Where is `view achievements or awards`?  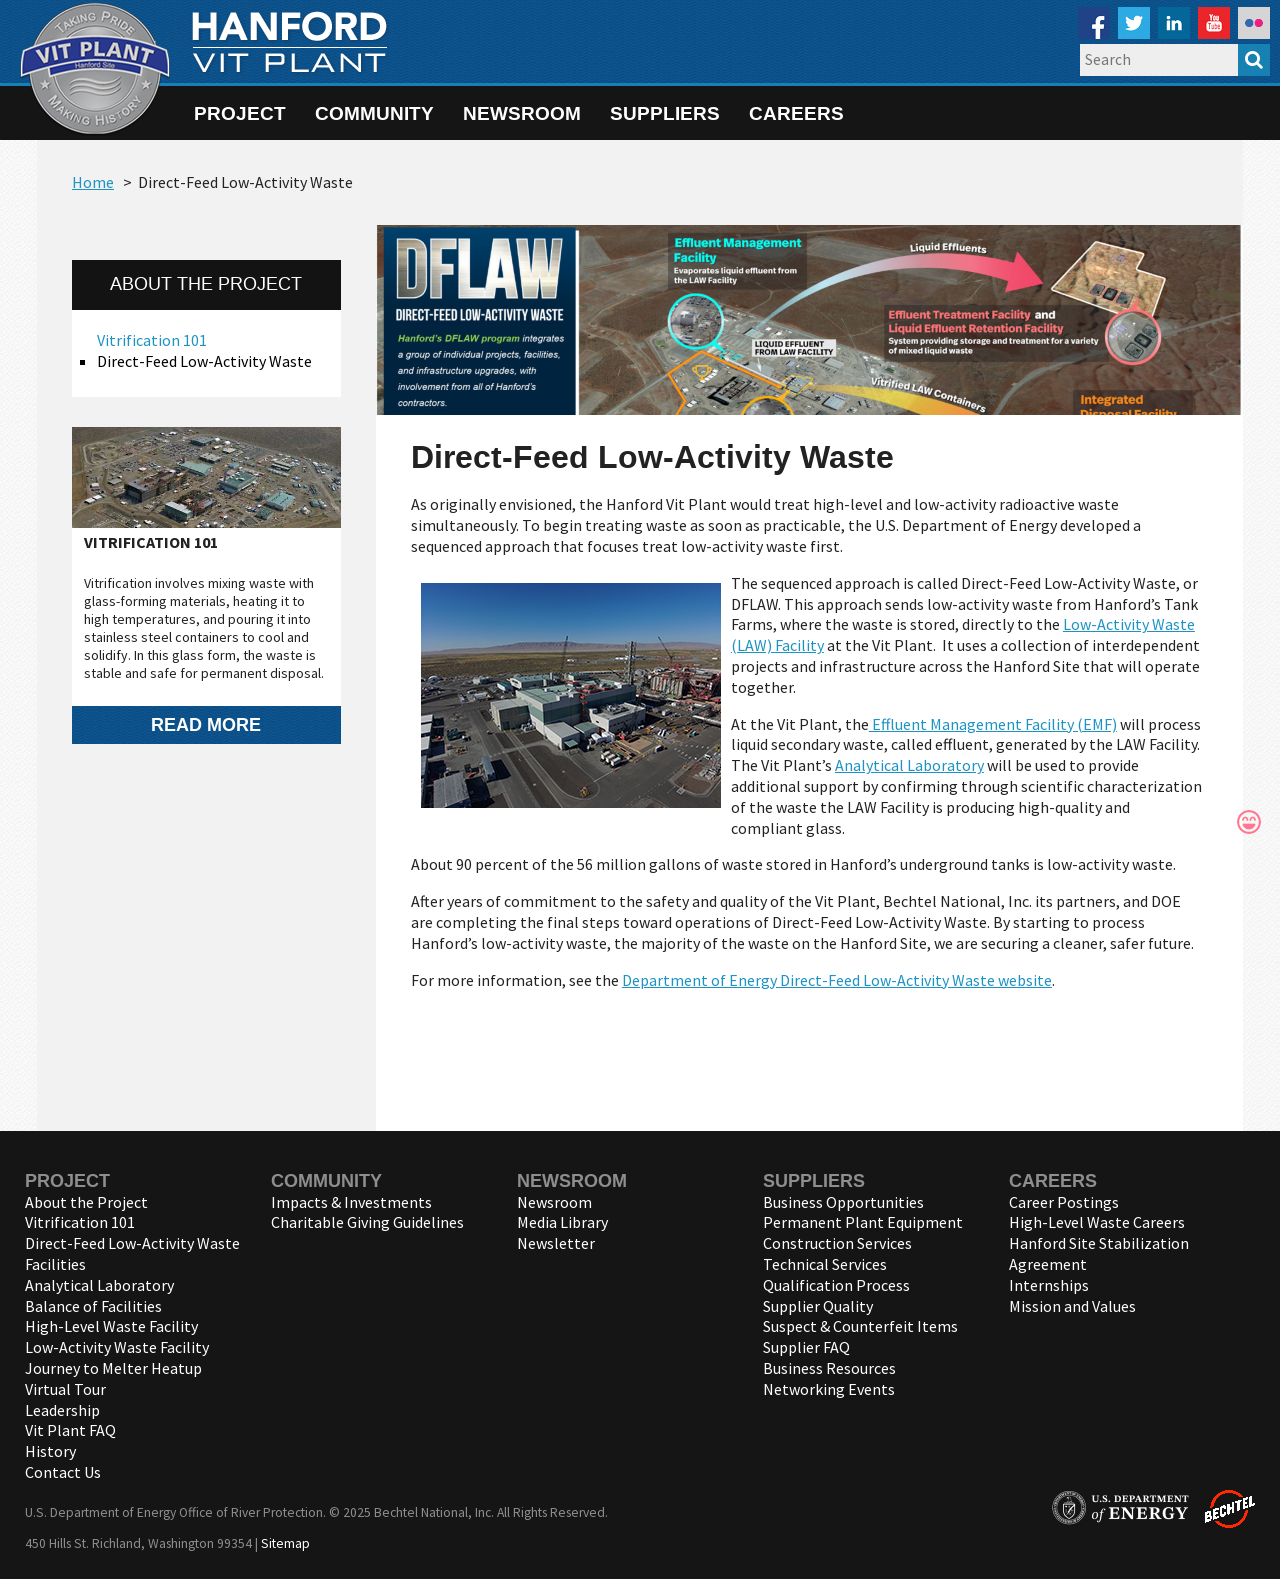 view achievements or awards is located at coordinates (702, 372).